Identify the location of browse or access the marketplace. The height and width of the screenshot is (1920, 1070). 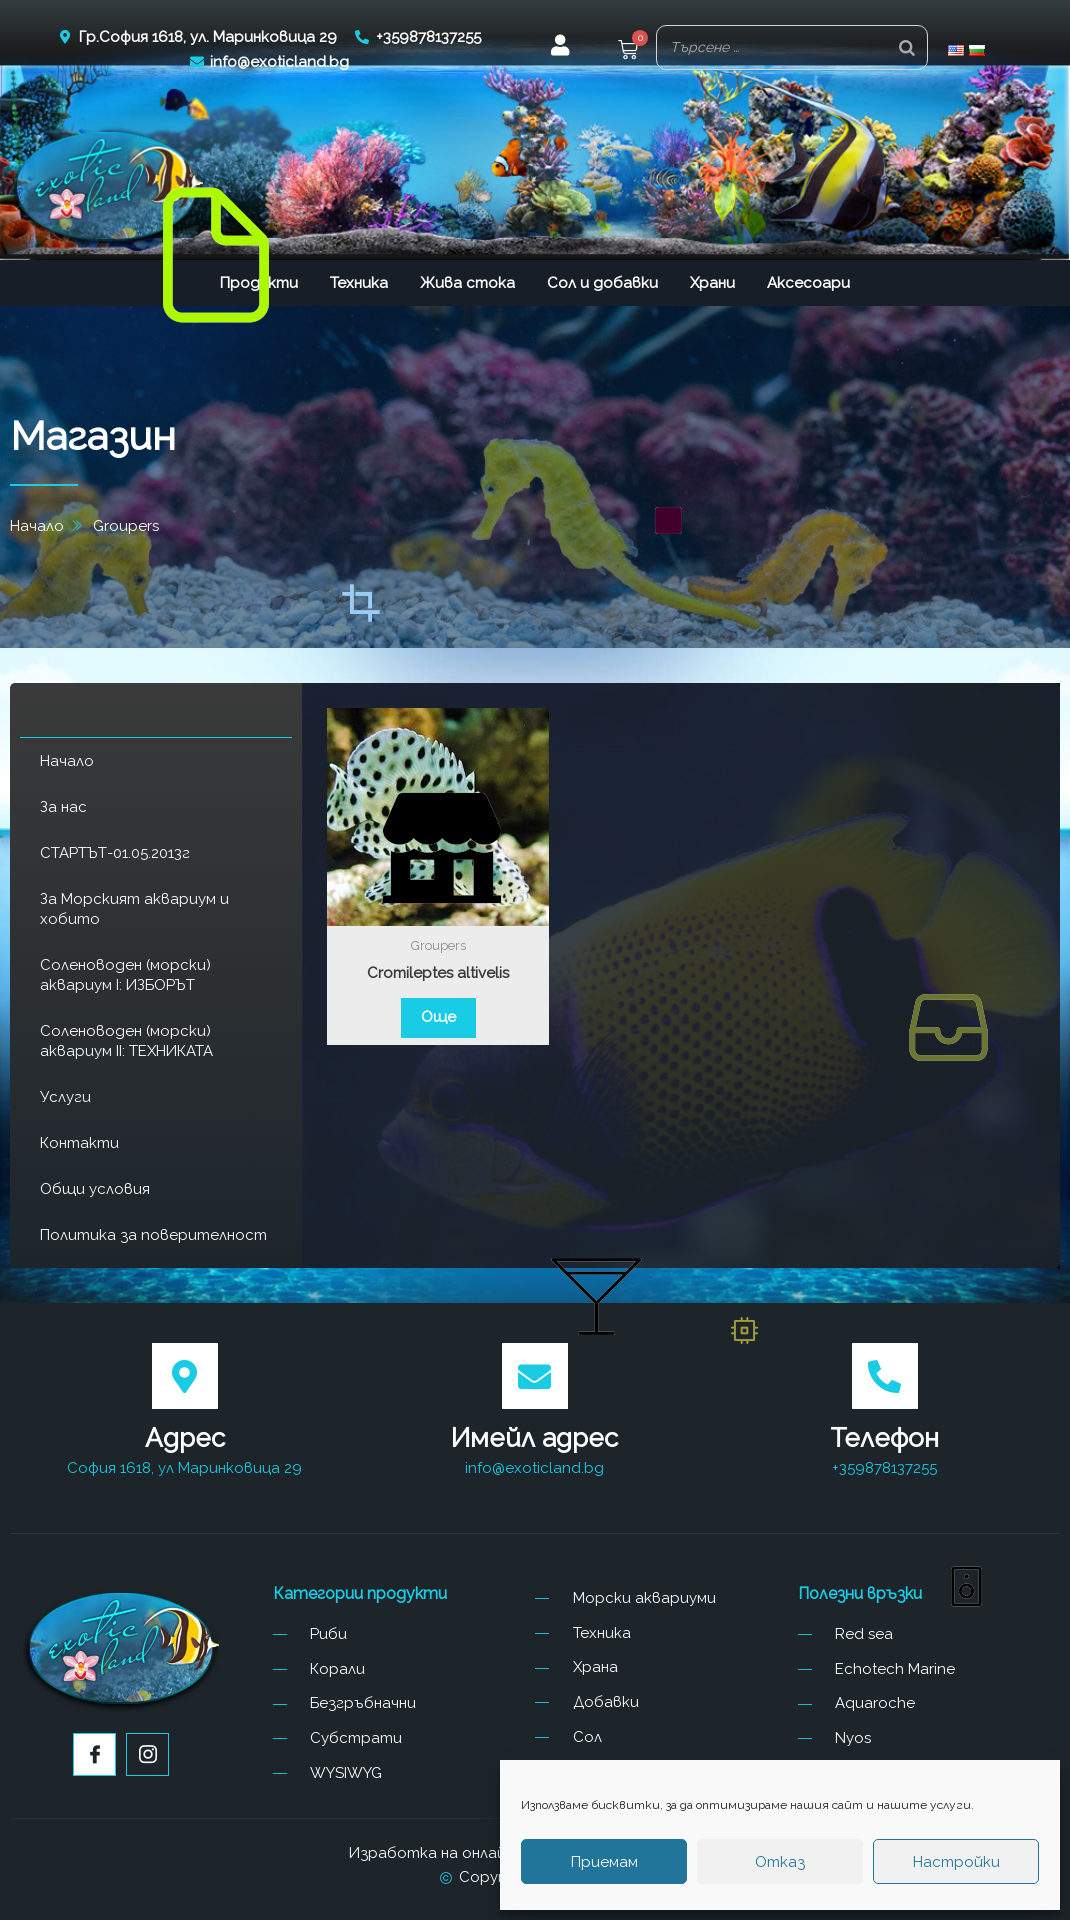
(442, 848).